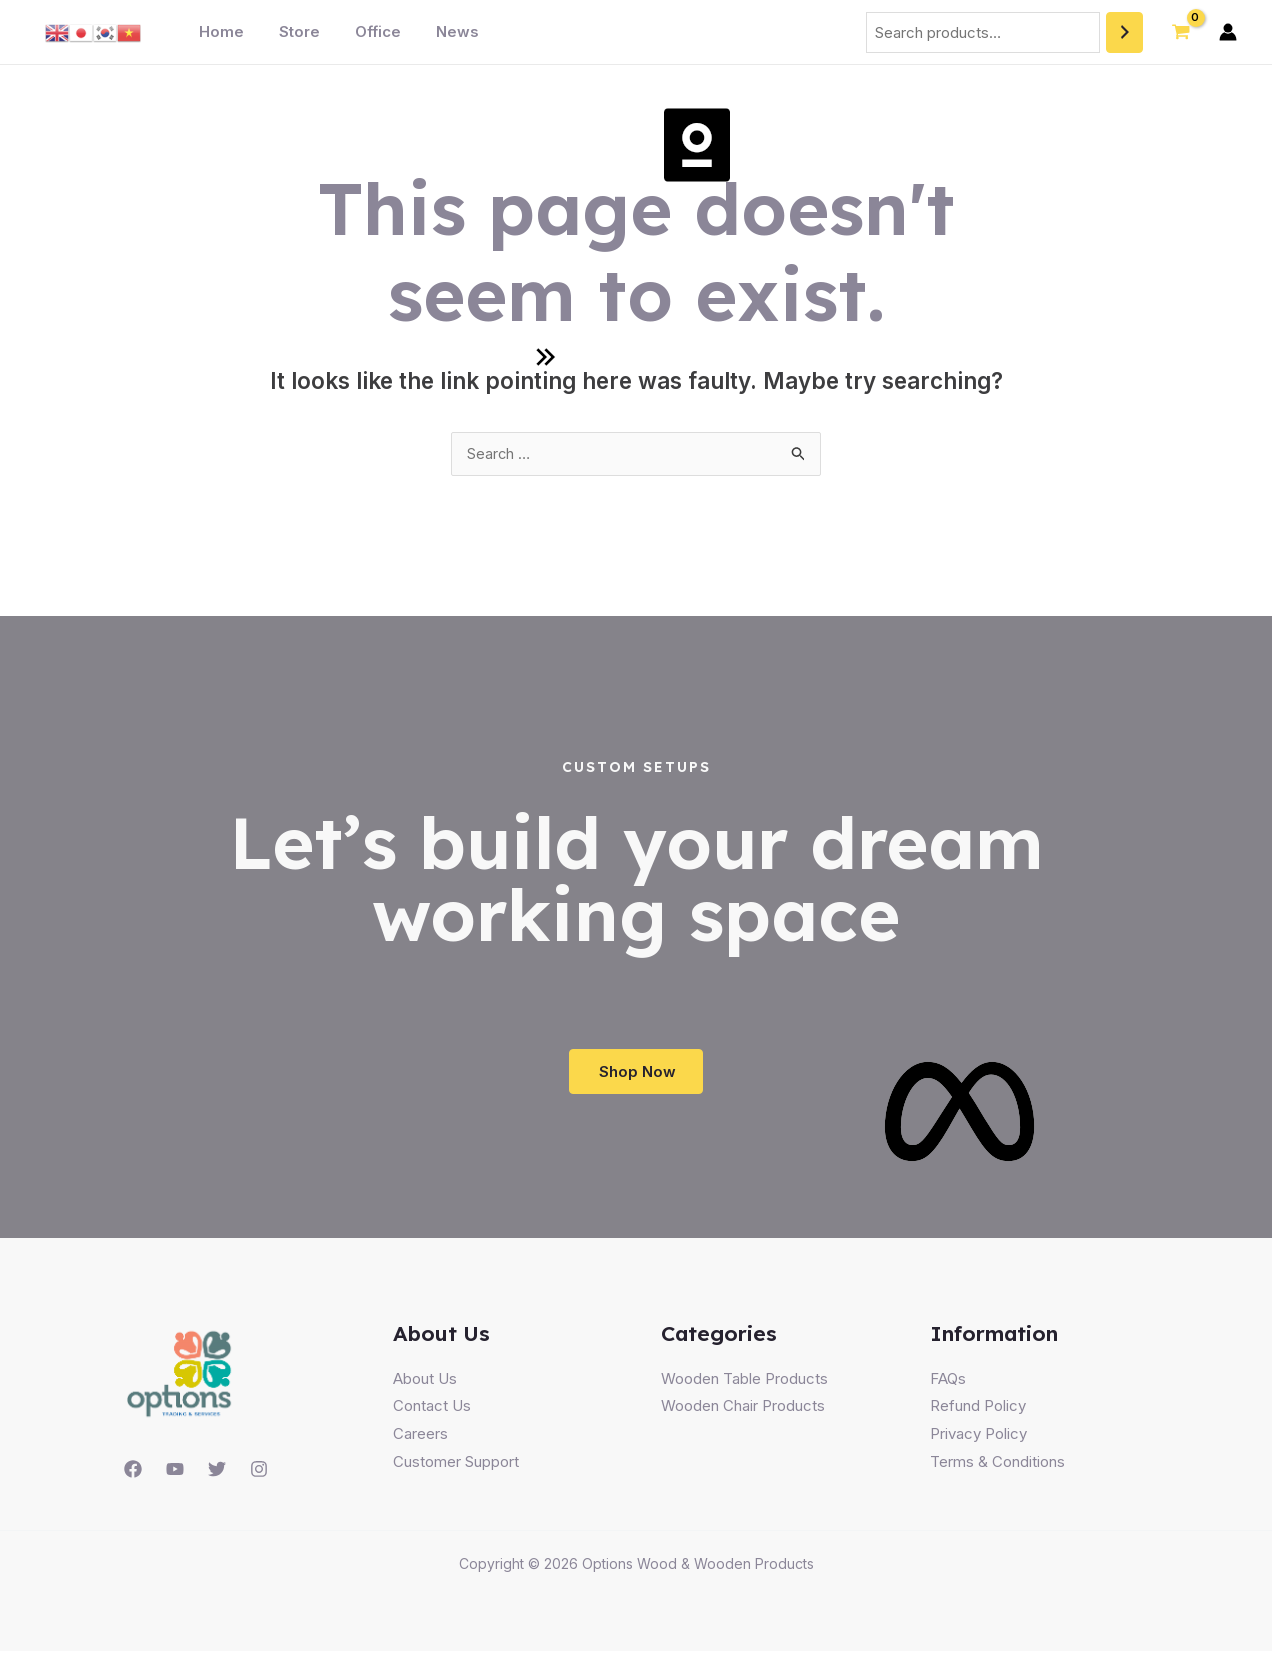  What do you see at coordinates (959, 1111) in the screenshot?
I see `meta company logo` at bounding box center [959, 1111].